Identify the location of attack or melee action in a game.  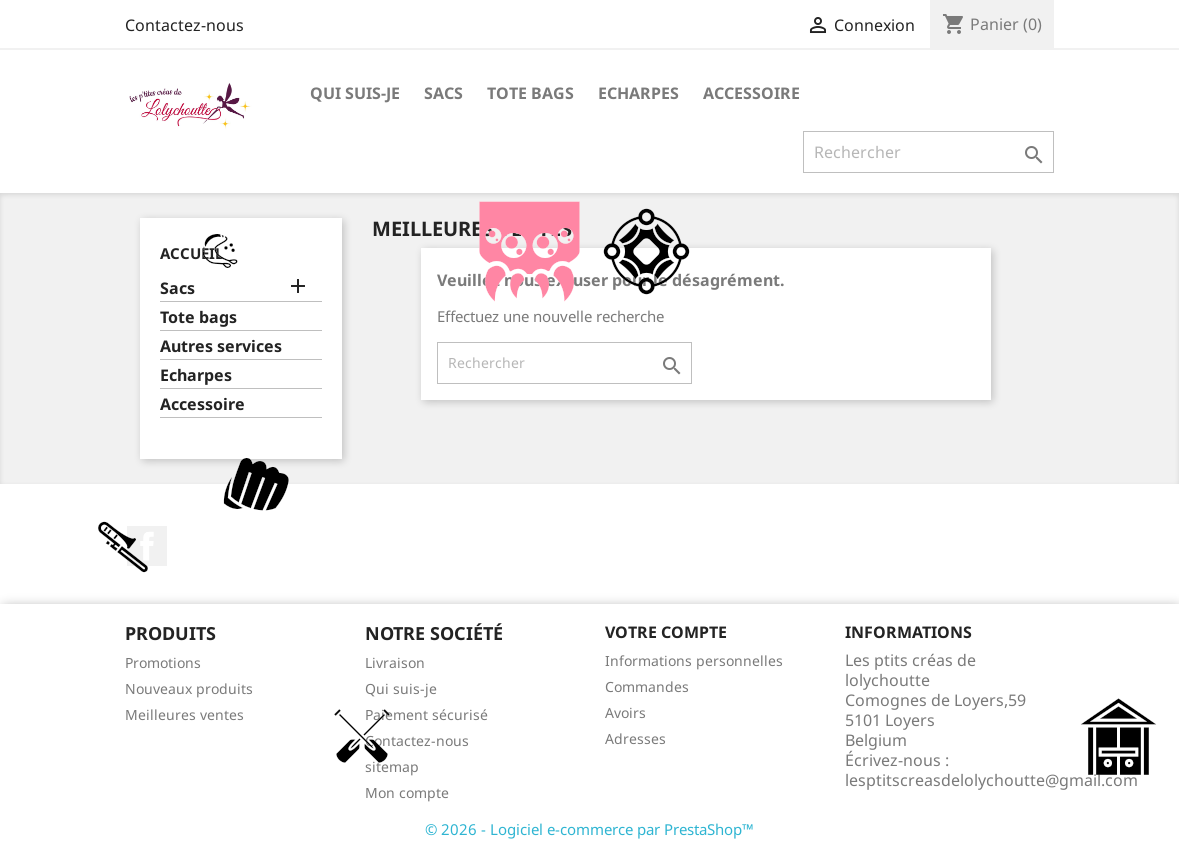
(255, 487).